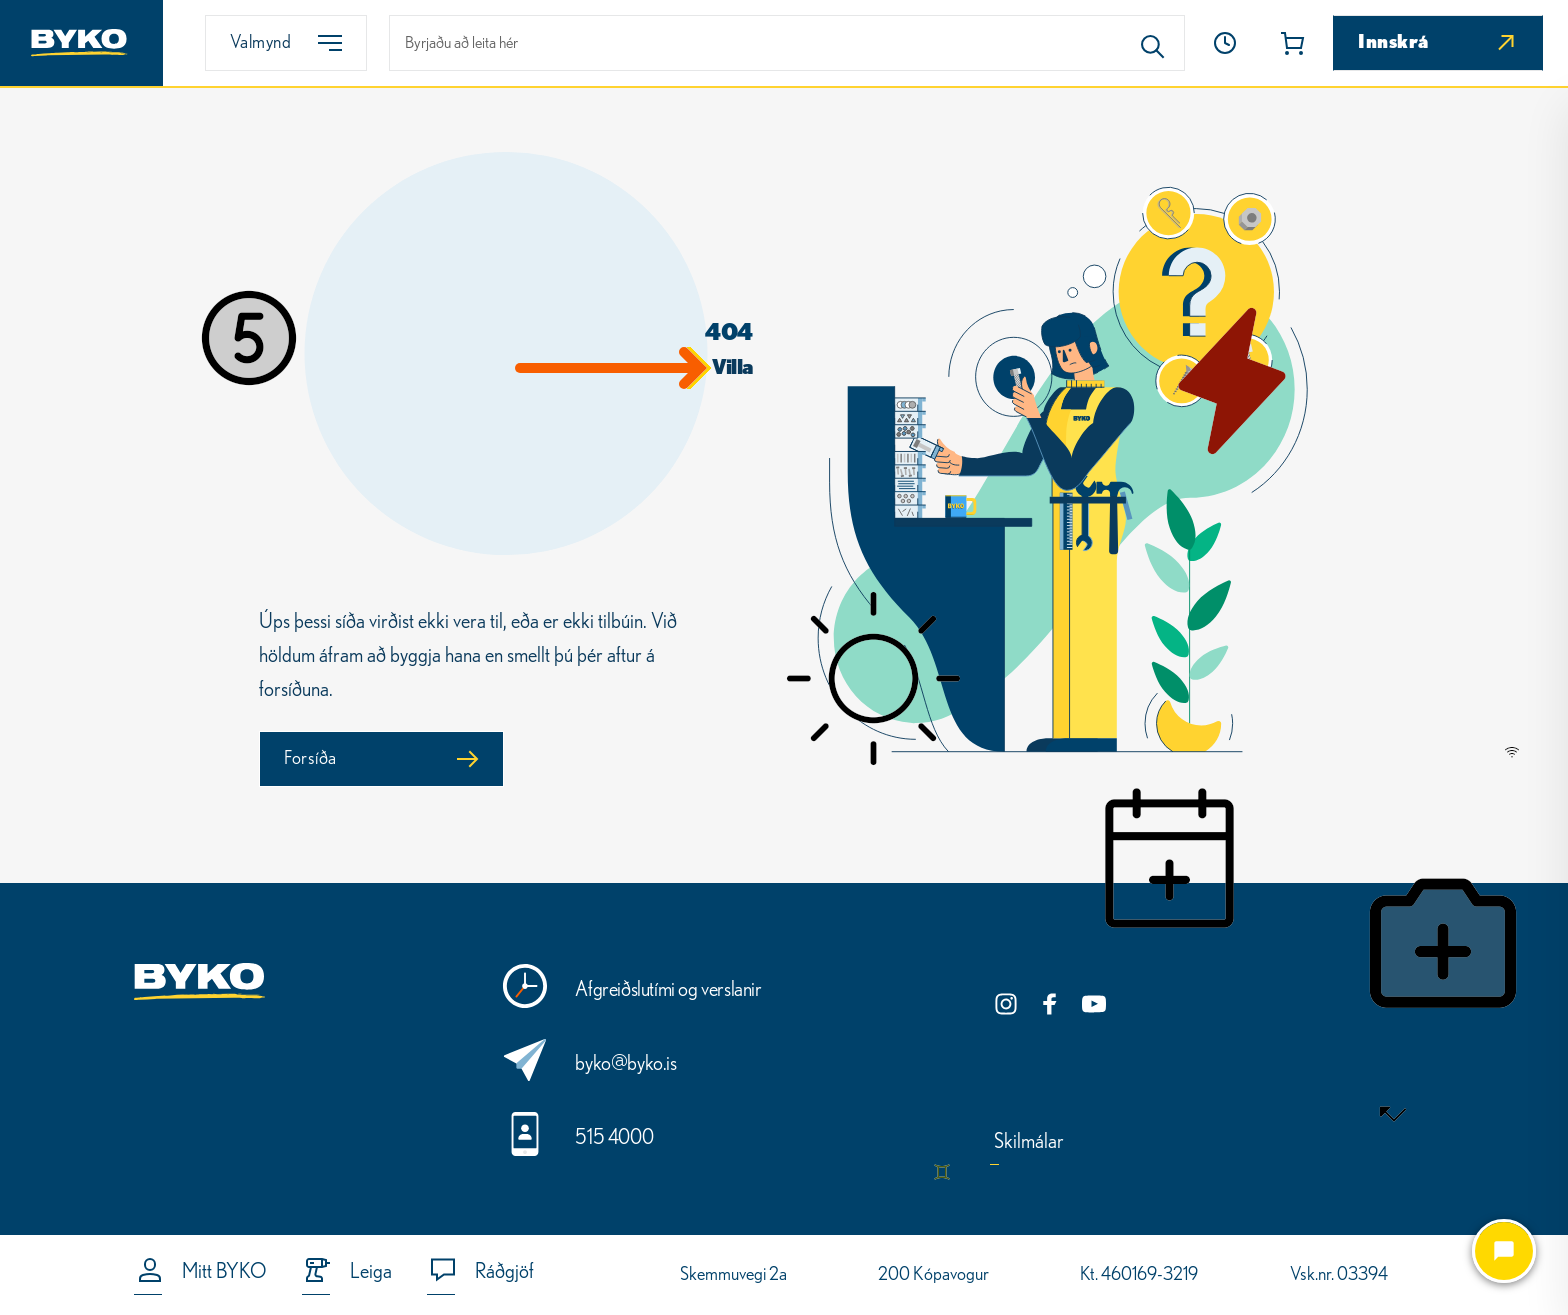  I want to click on gemini zodiac sign symbol, so click(942, 1172).